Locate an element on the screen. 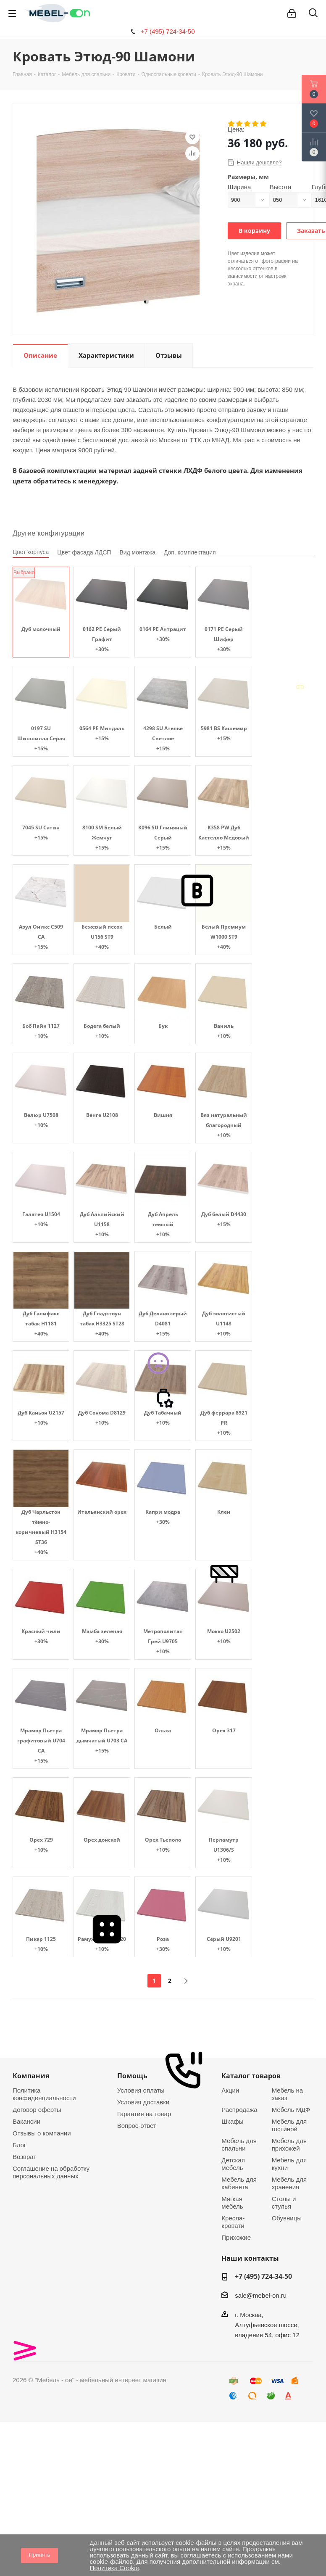 The image size is (326, 2576). roll or randomize with a value of four is located at coordinates (107, 1929).